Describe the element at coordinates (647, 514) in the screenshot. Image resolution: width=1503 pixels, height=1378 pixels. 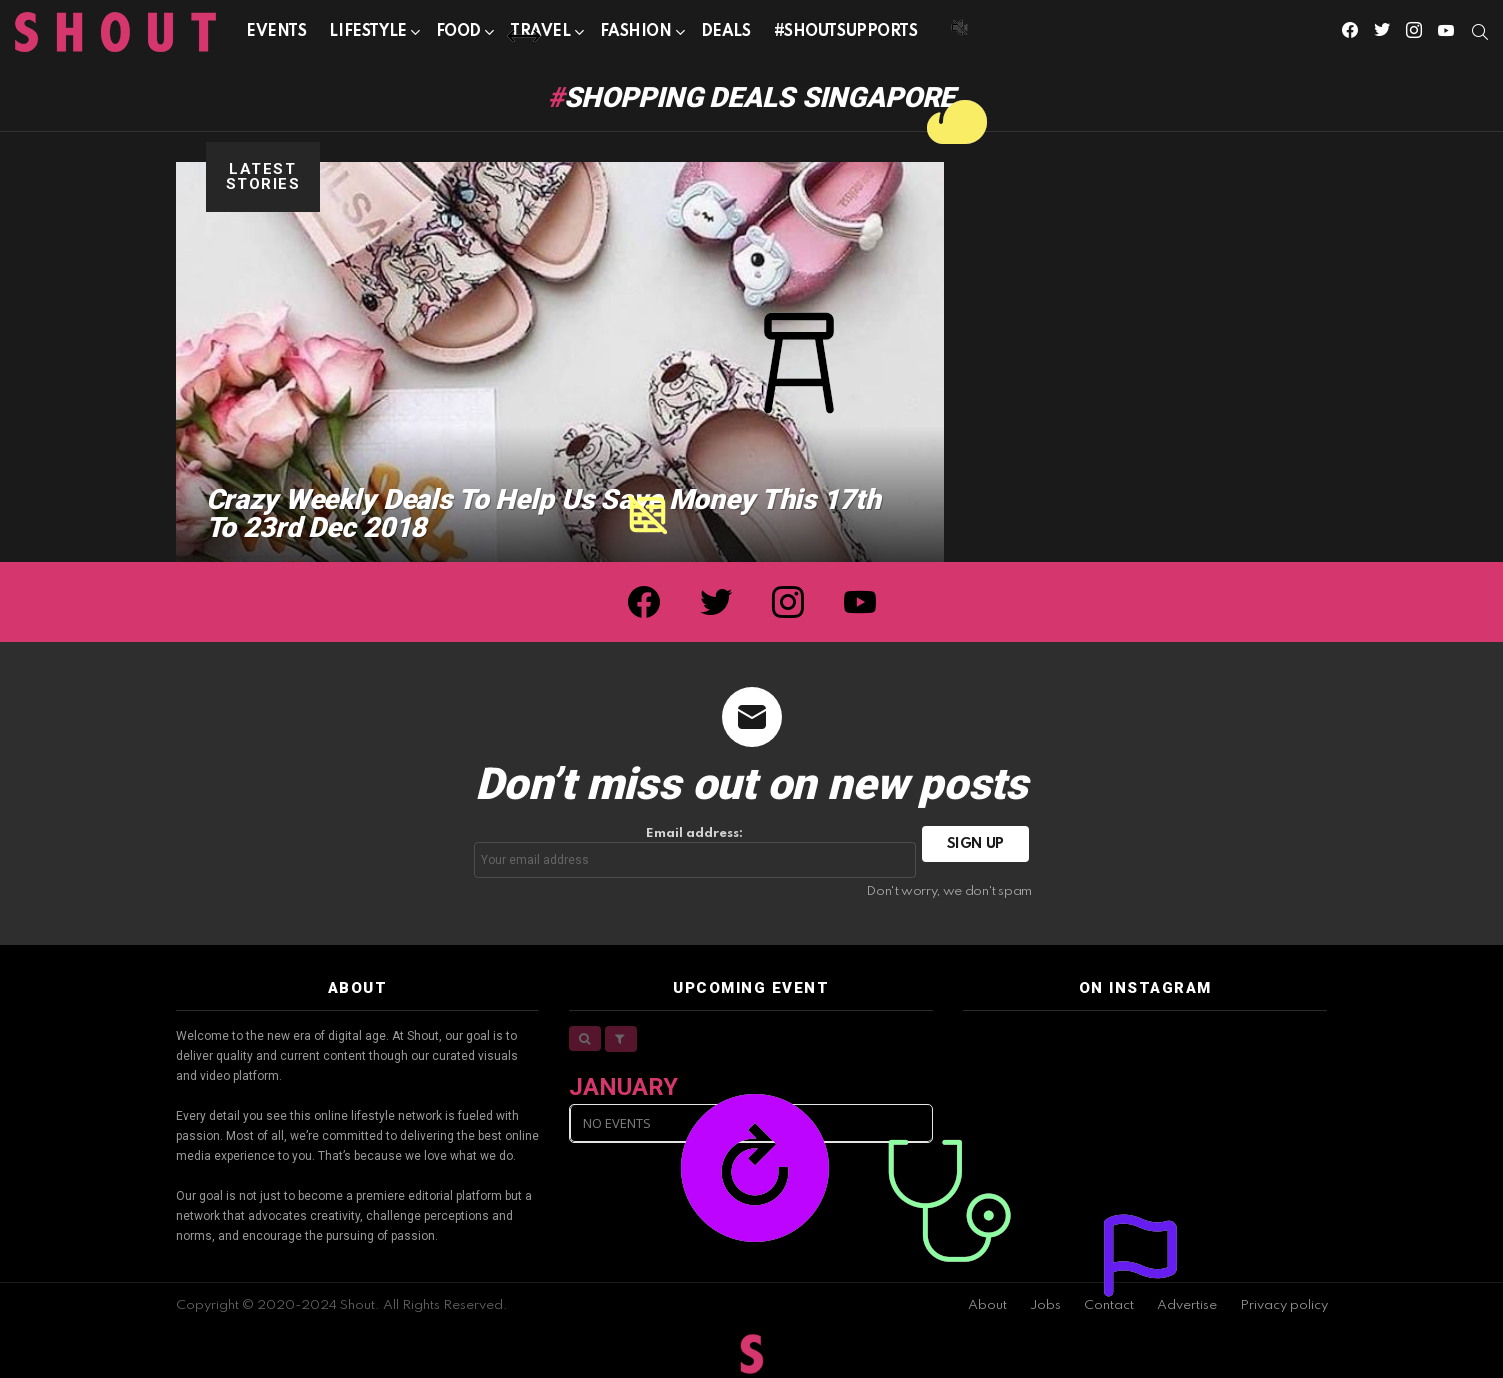
I see `disable wall or barrier feature` at that location.